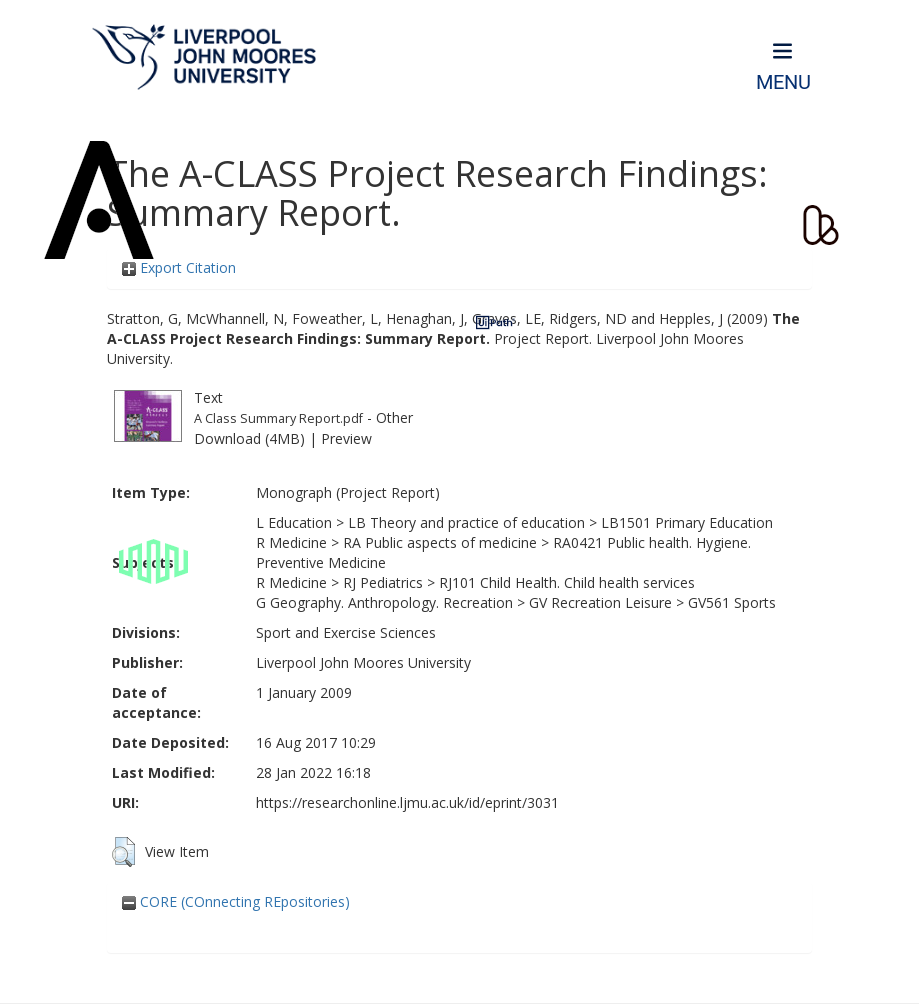 The height and width of the screenshot is (1004, 919). What do you see at coordinates (821, 225) in the screenshot?
I see `open the Kleinanzeigen app` at bounding box center [821, 225].